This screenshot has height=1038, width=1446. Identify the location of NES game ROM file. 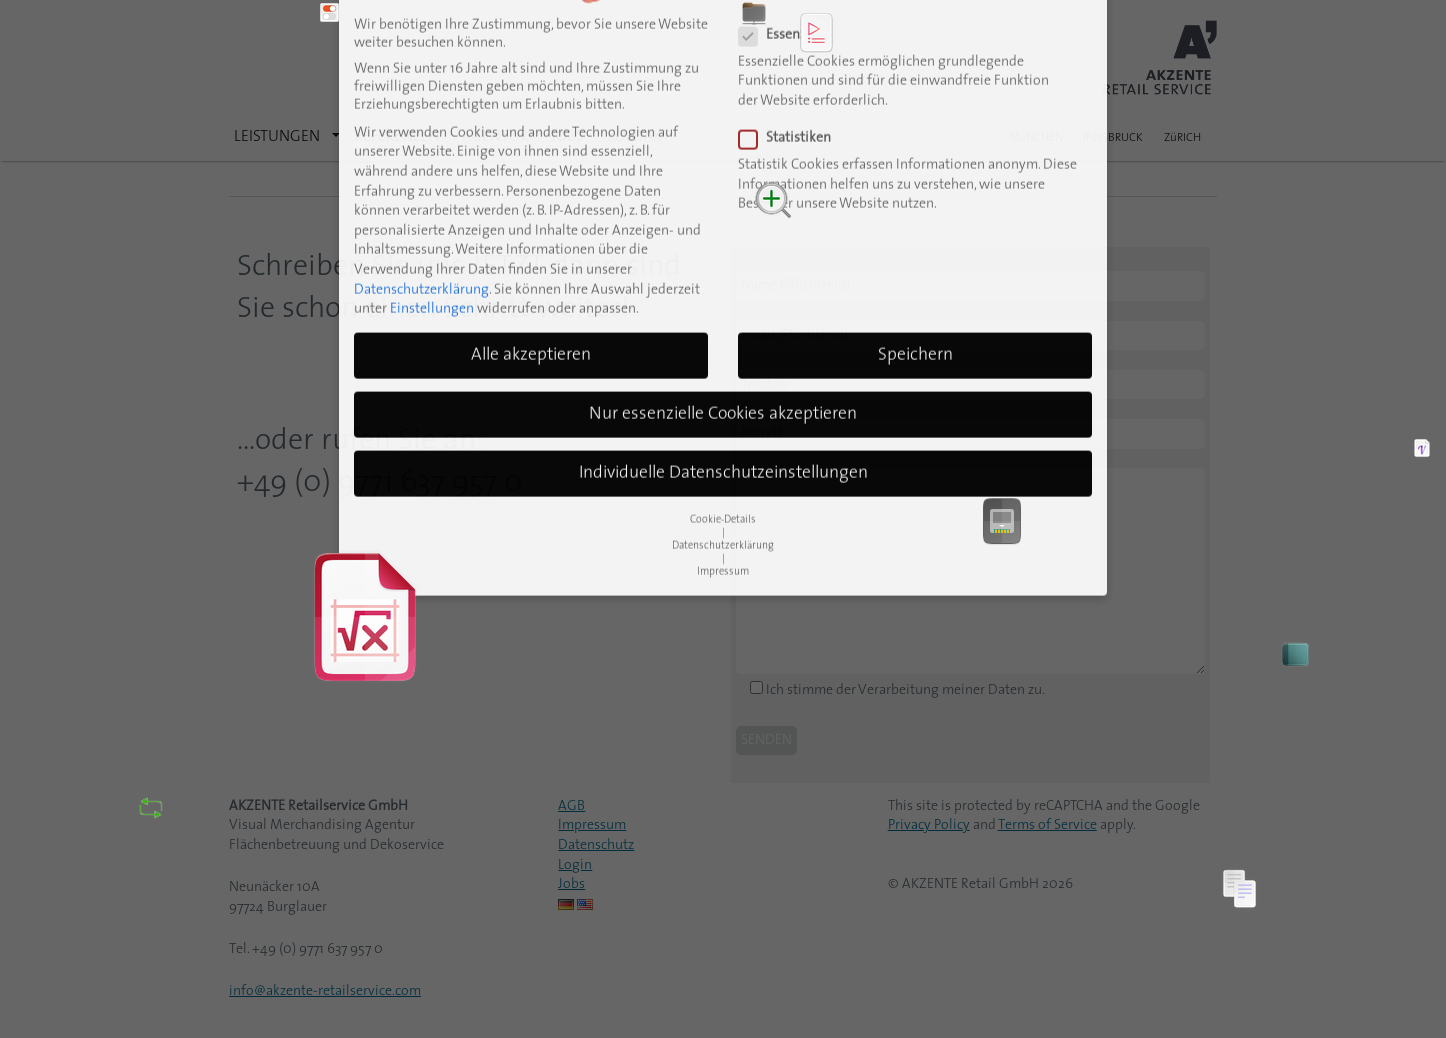
(1002, 521).